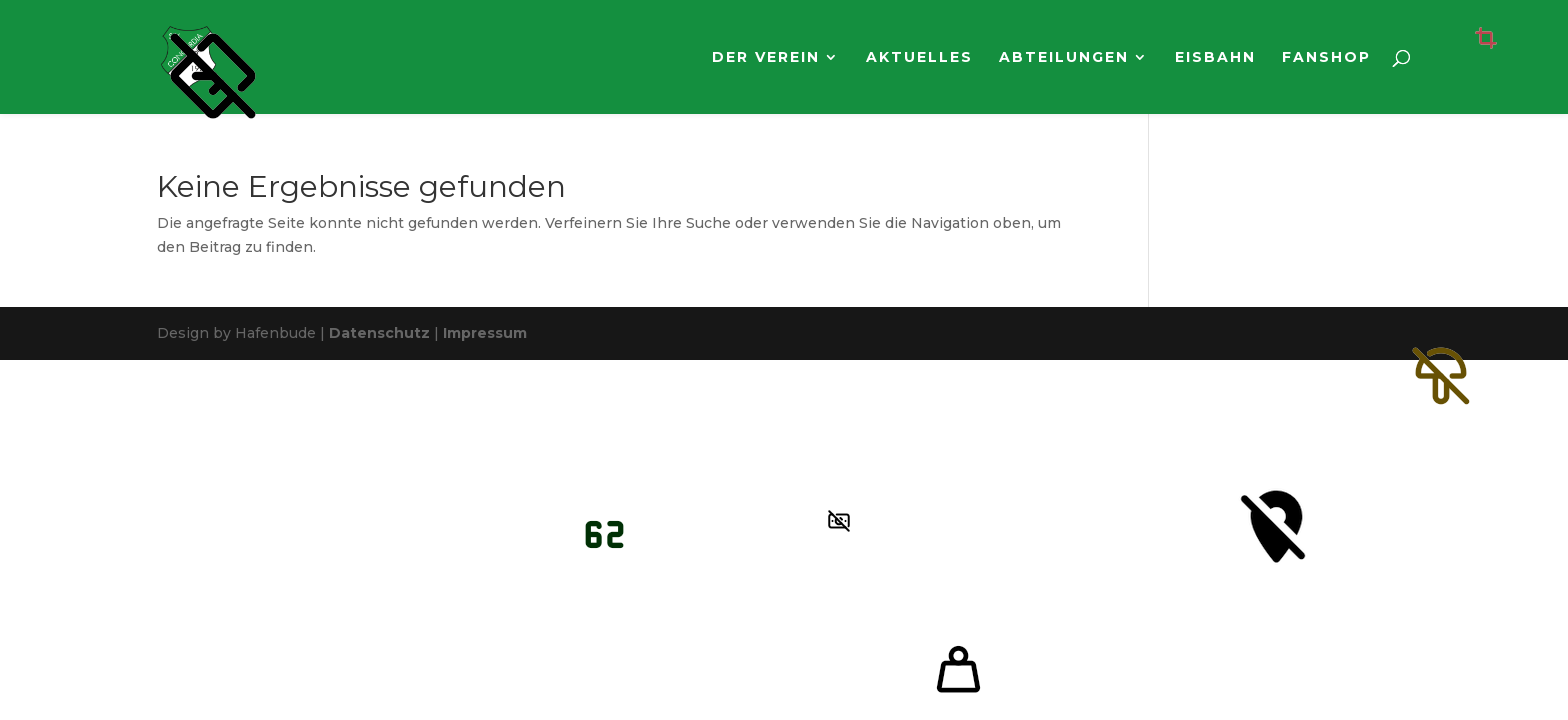 Image resolution: width=1568 pixels, height=720 pixels. What do you see at coordinates (1276, 527) in the screenshot?
I see `disable location services` at bounding box center [1276, 527].